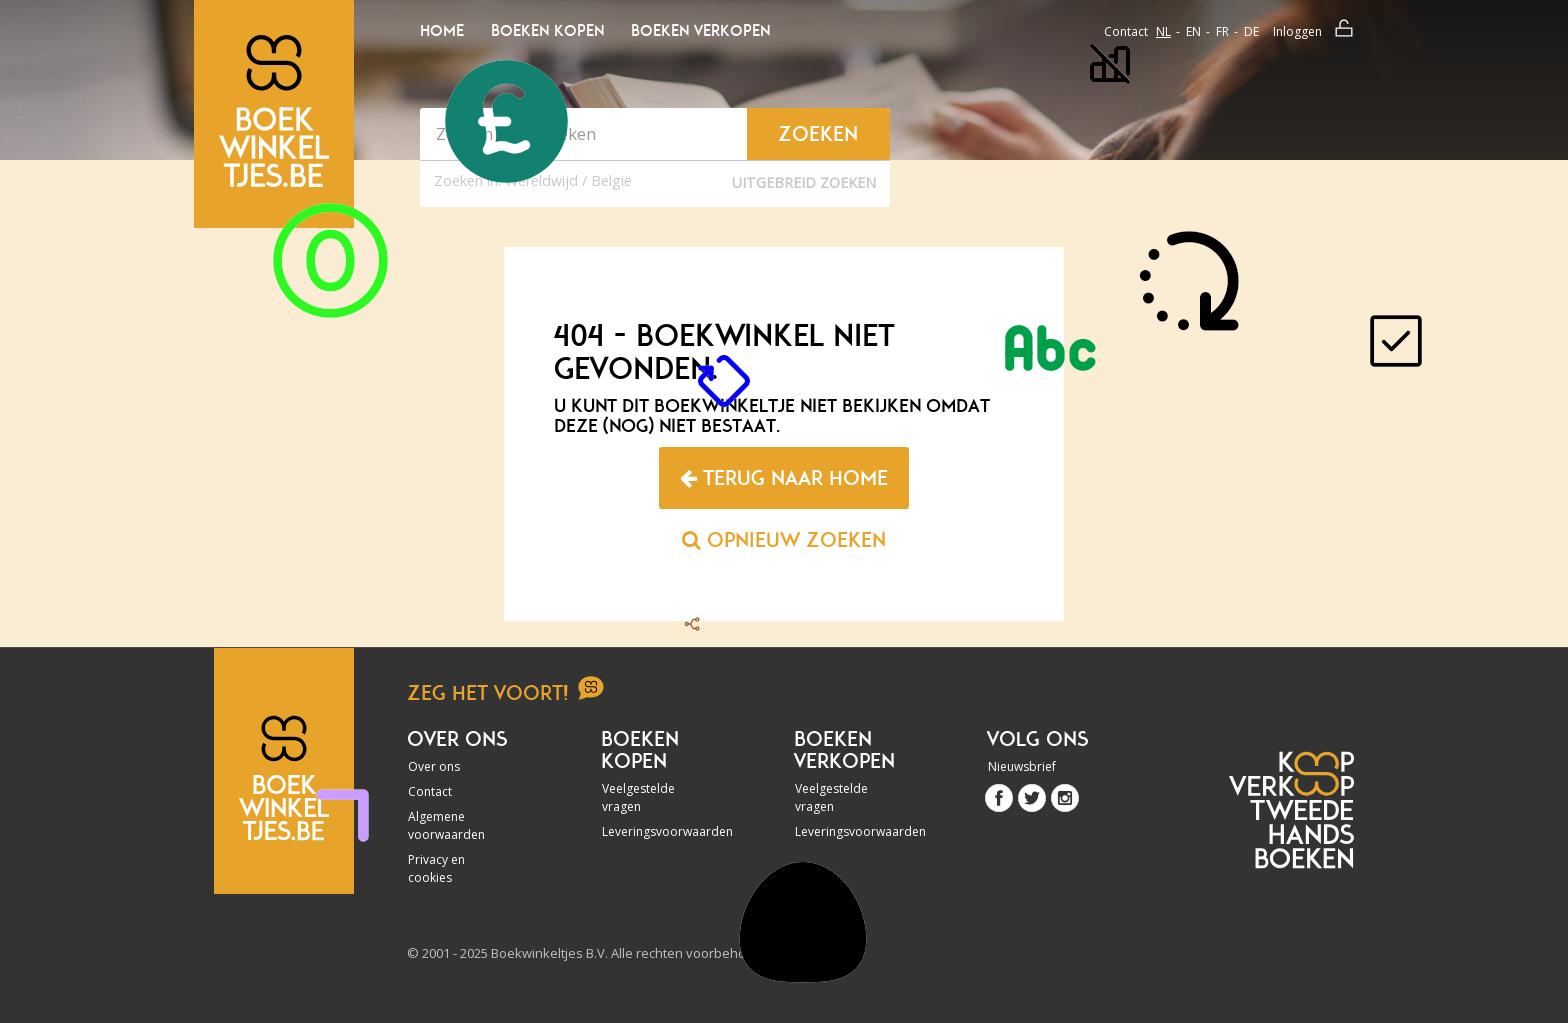 The width and height of the screenshot is (1568, 1023). What do you see at coordinates (1110, 64) in the screenshot?
I see `disable chart or analytics view` at bounding box center [1110, 64].